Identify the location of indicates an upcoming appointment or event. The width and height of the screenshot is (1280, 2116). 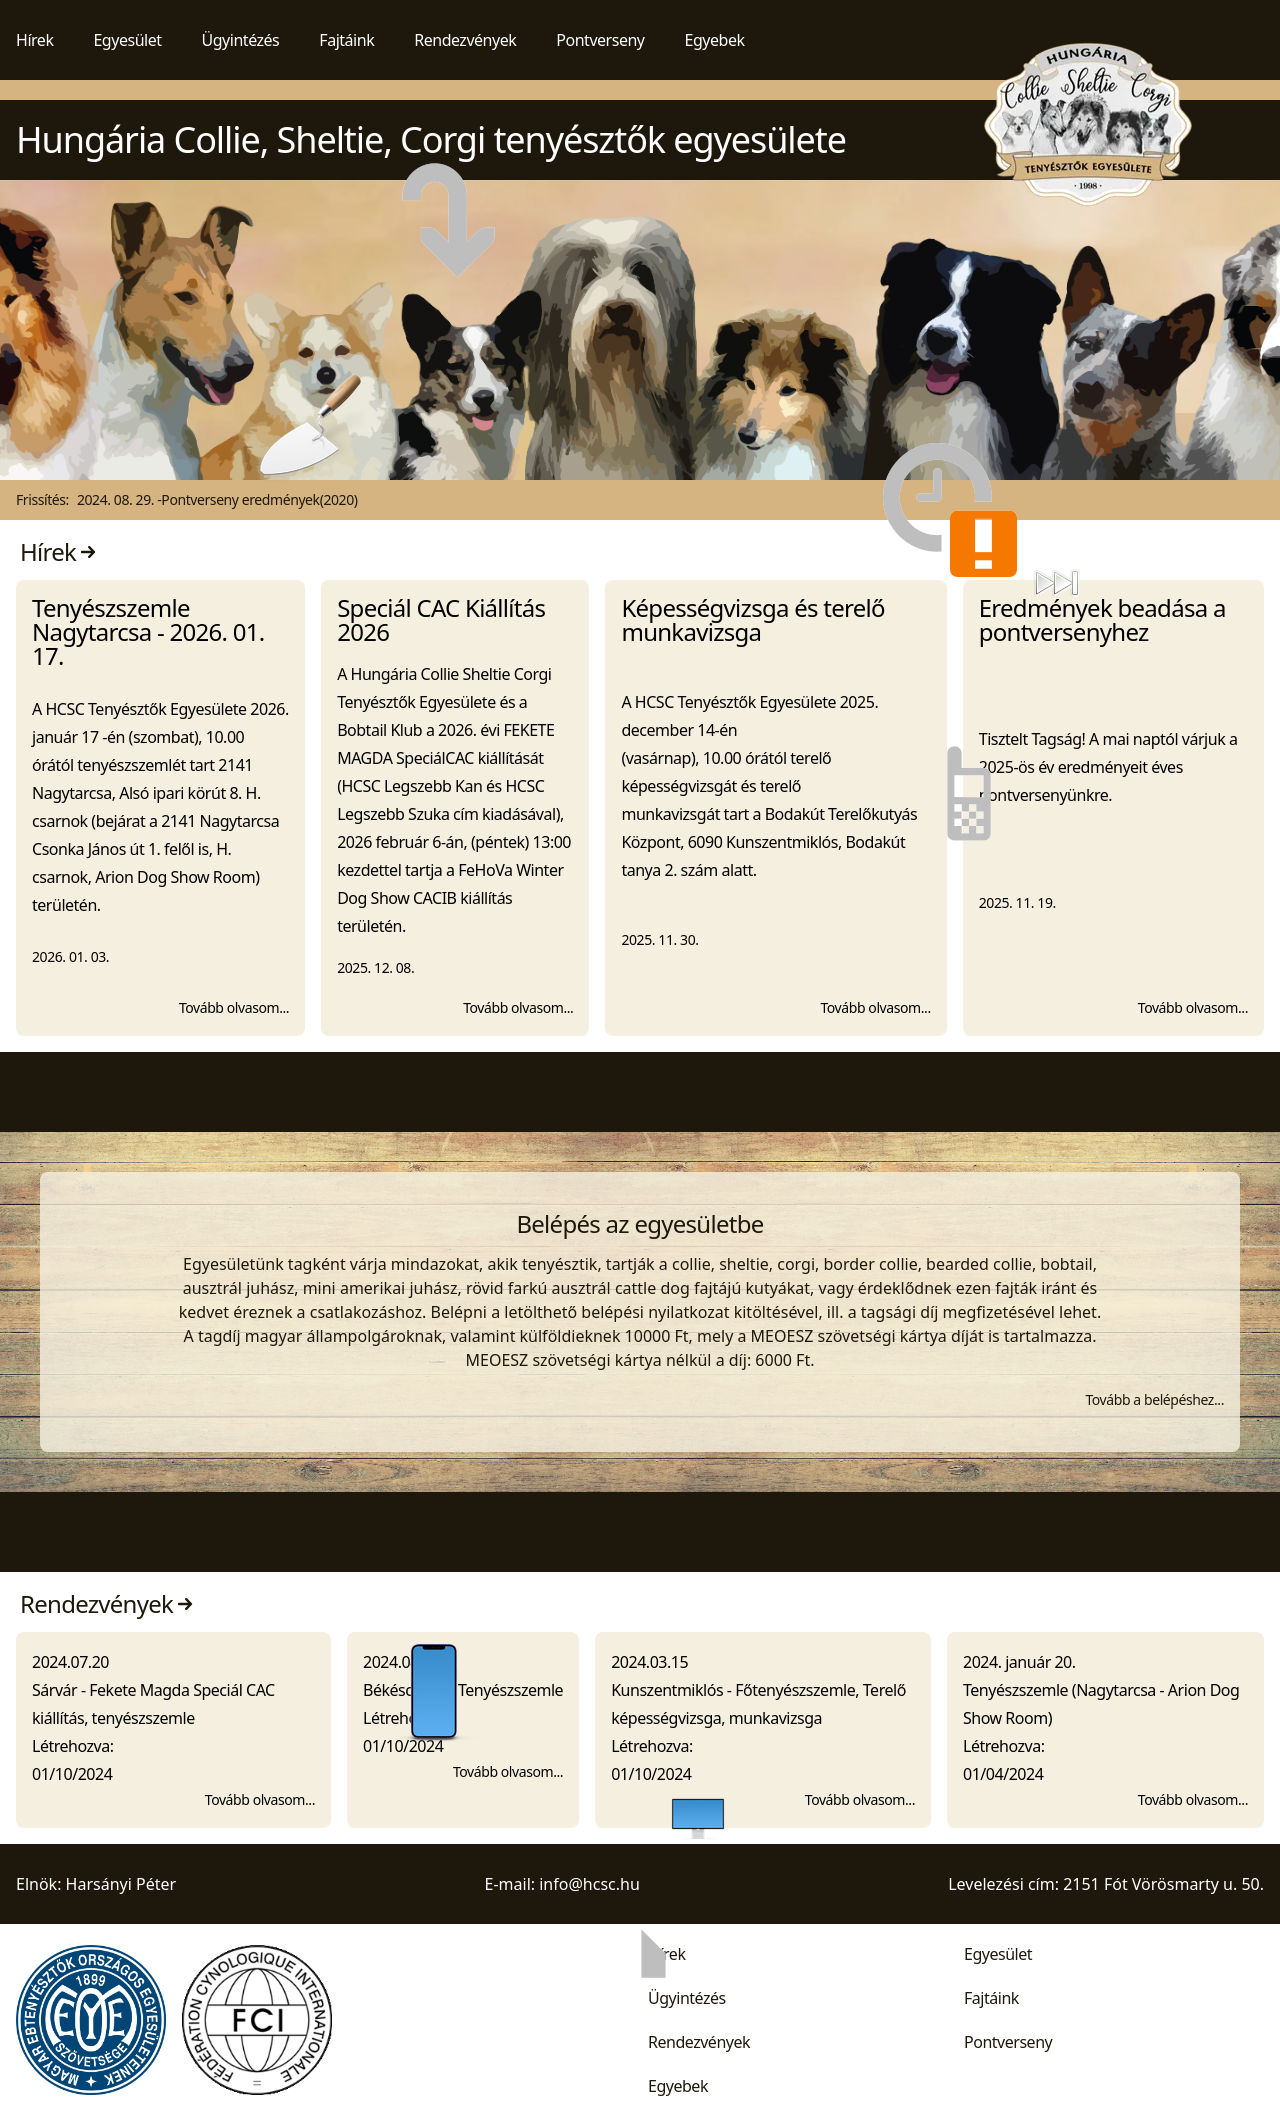
(950, 510).